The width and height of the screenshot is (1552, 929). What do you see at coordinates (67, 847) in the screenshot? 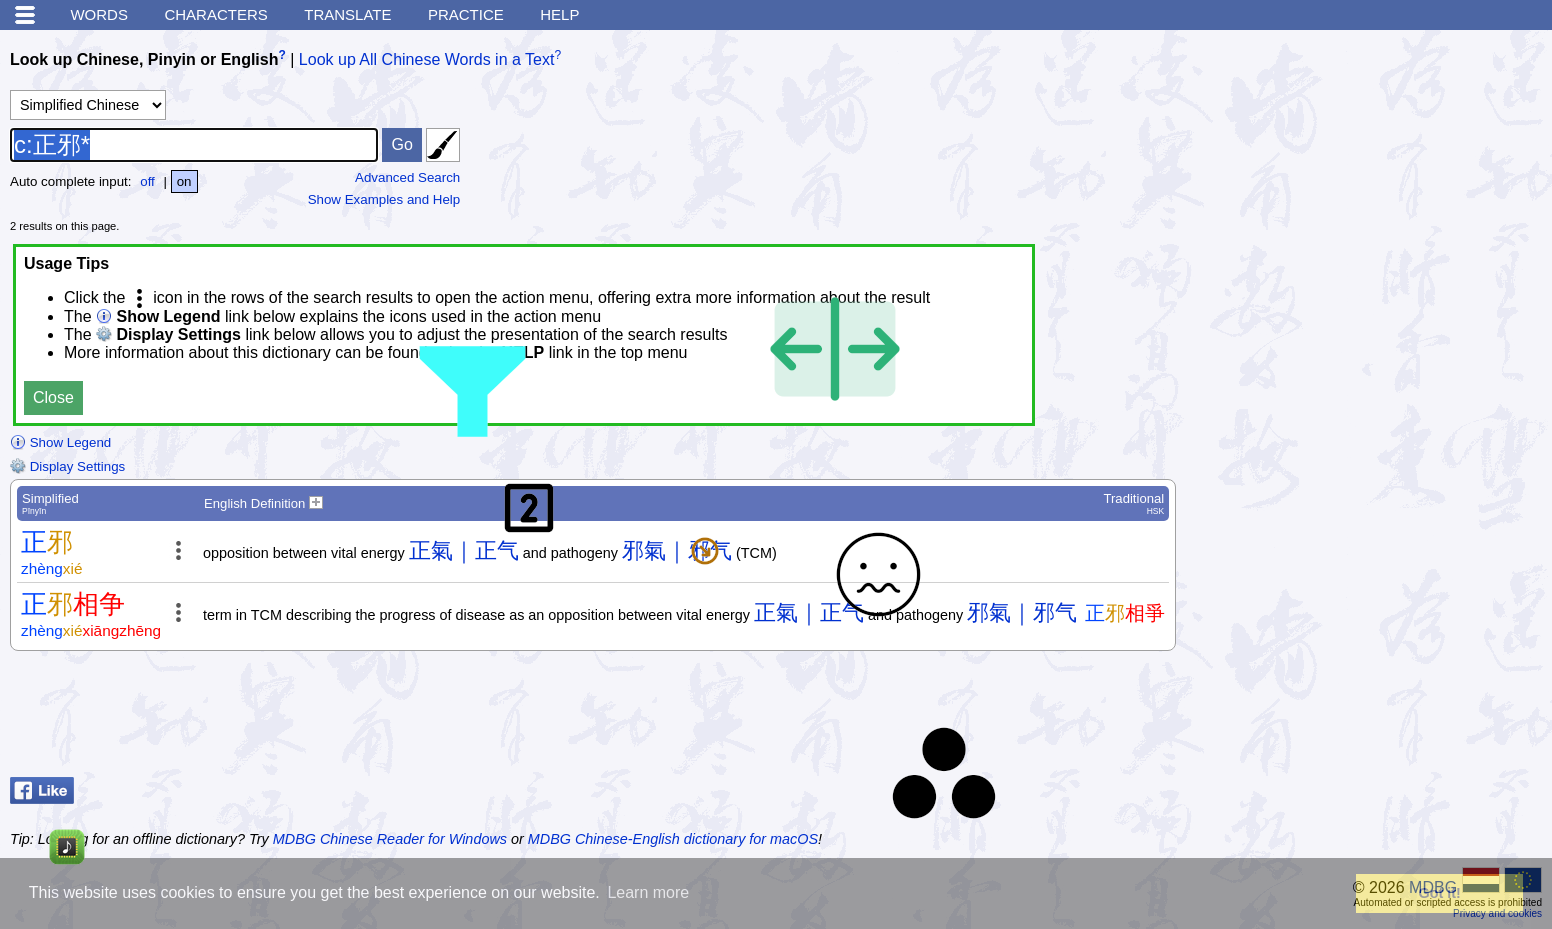
I see `audio card or sound hardware device` at bounding box center [67, 847].